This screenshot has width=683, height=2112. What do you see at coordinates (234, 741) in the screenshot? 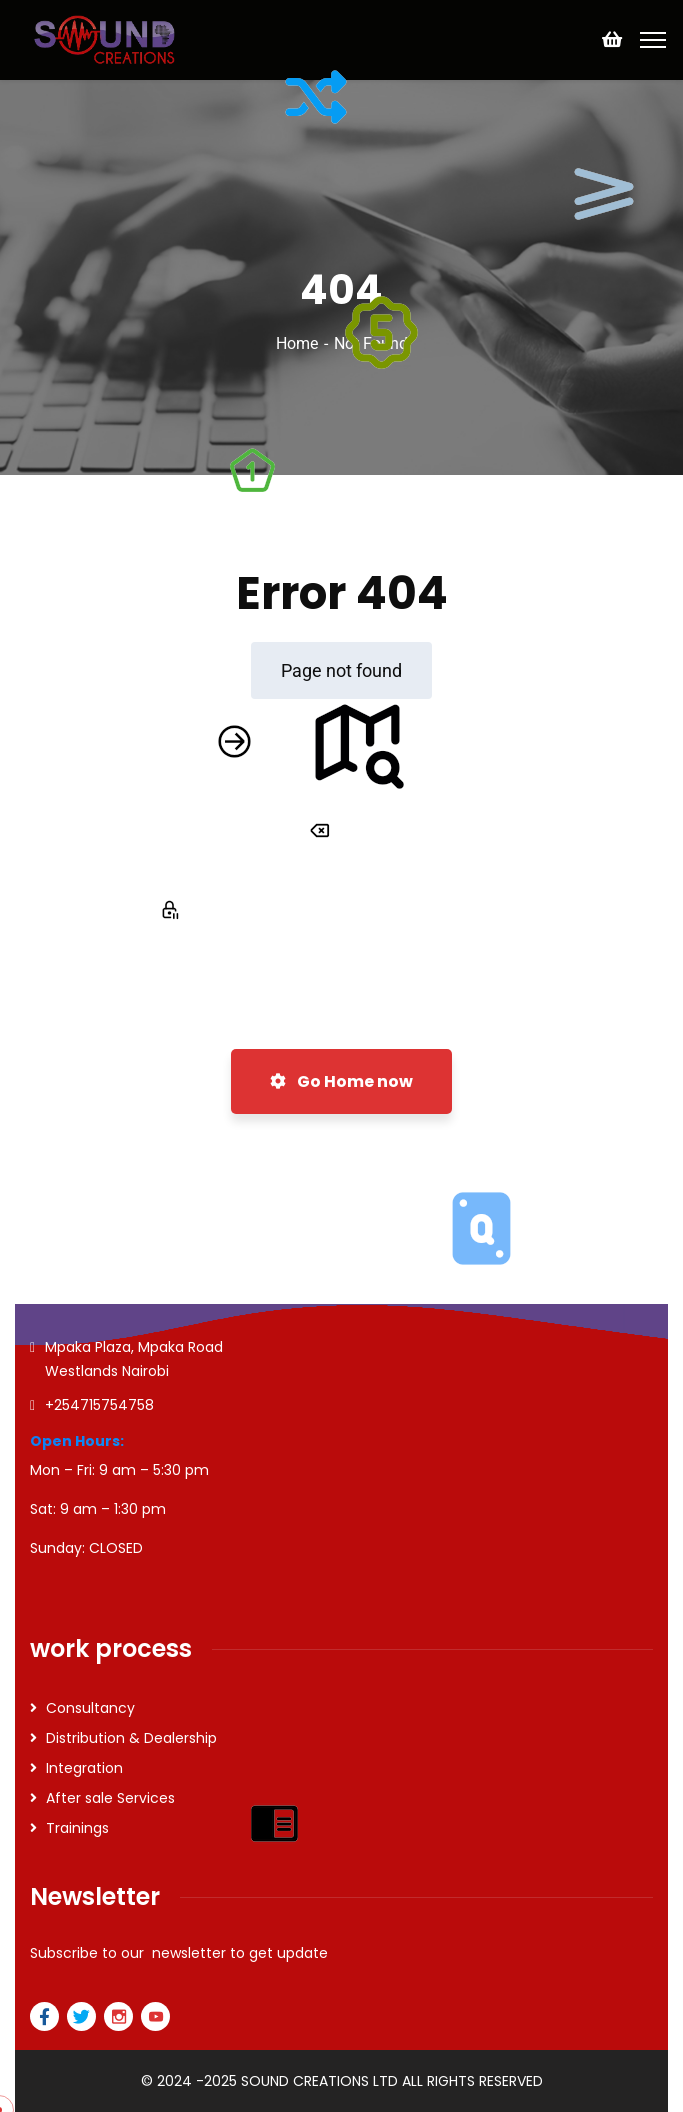
I see `proceed to the next step` at bounding box center [234, 741].